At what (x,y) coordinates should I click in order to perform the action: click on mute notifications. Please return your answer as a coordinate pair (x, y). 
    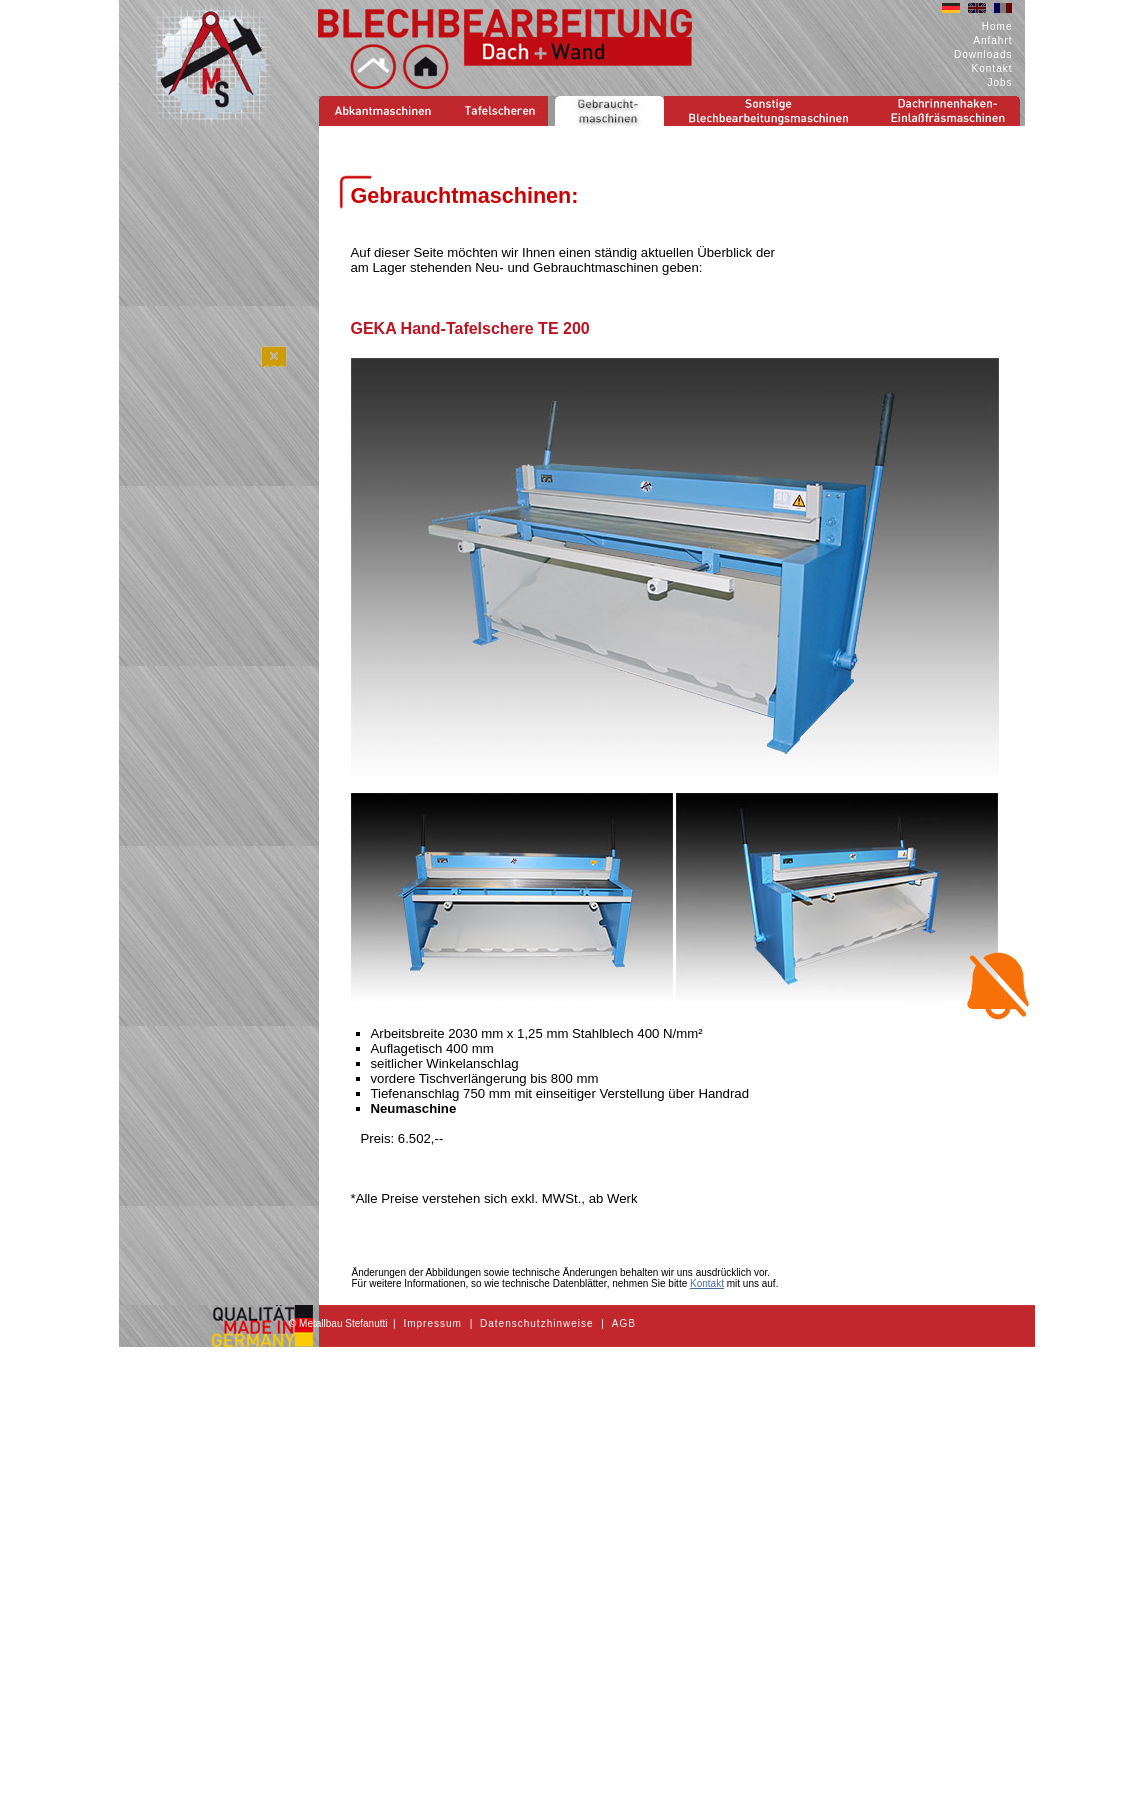
    Looking at the image, I should click on (998, 986).